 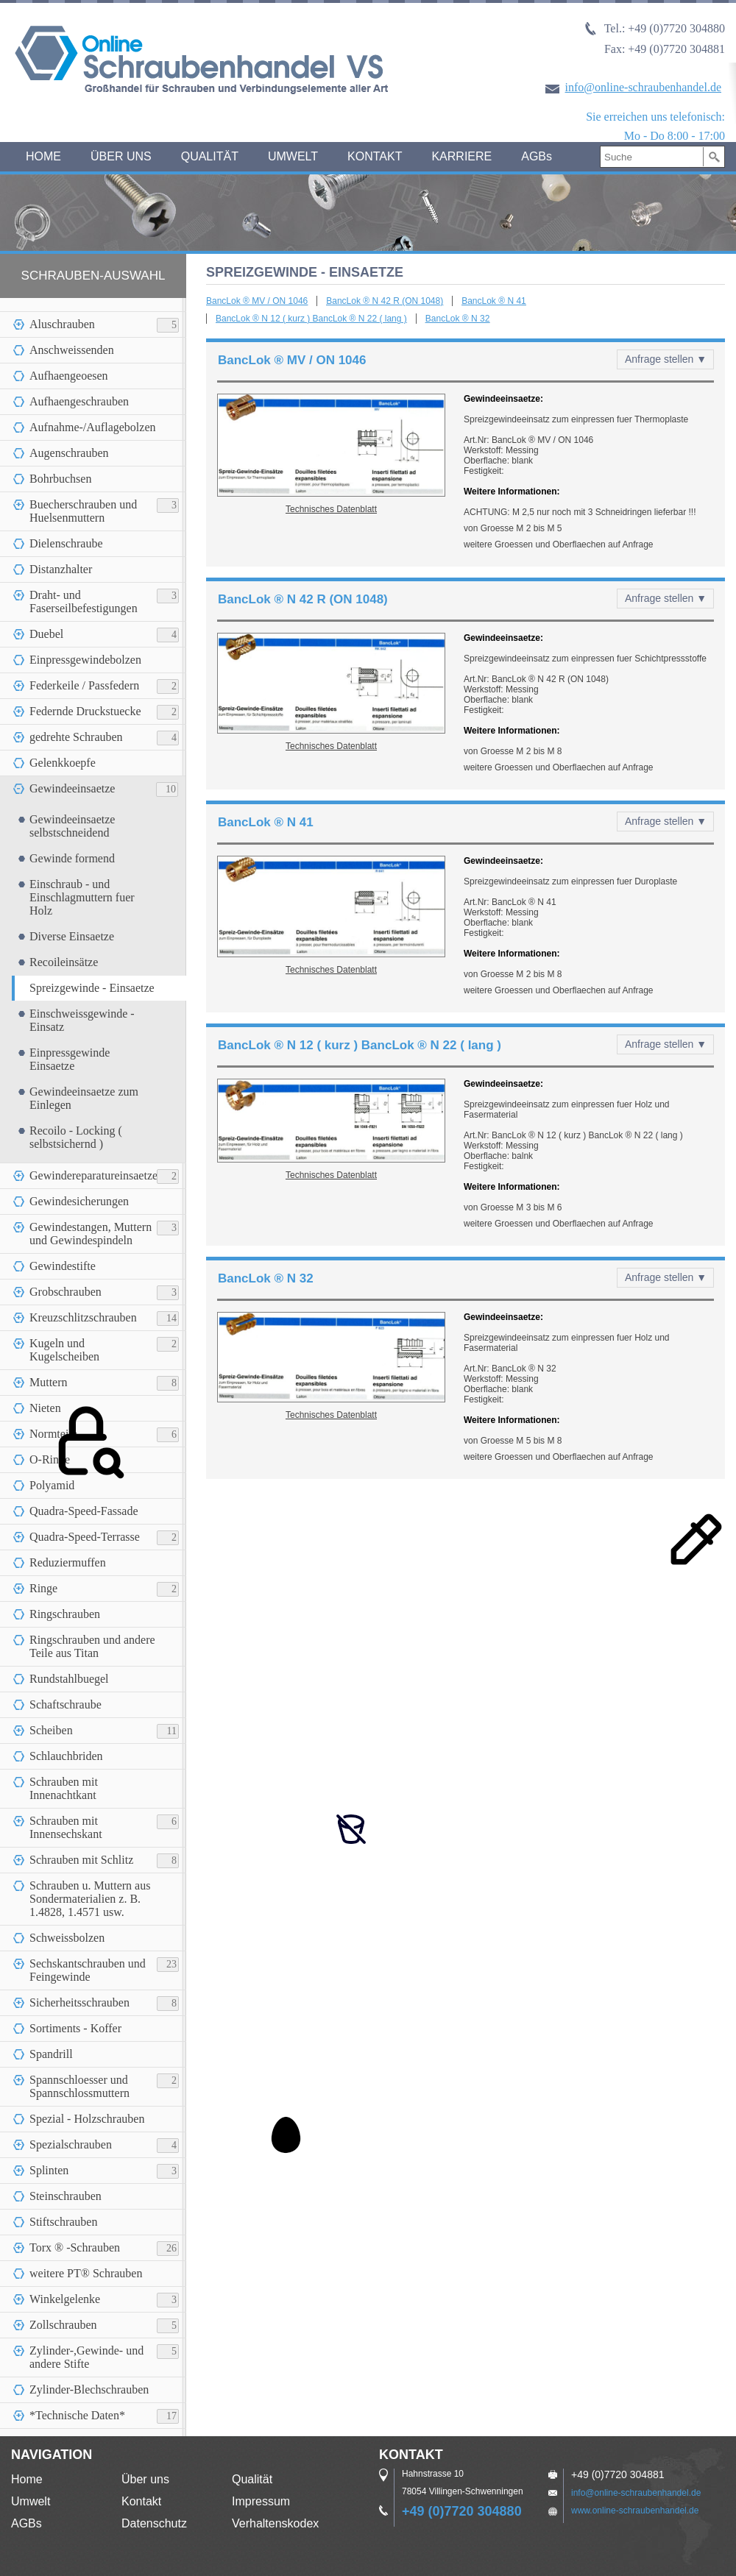 I want to click on indicates egg or egg-containing ingredient, so click(x=286, y=2135).